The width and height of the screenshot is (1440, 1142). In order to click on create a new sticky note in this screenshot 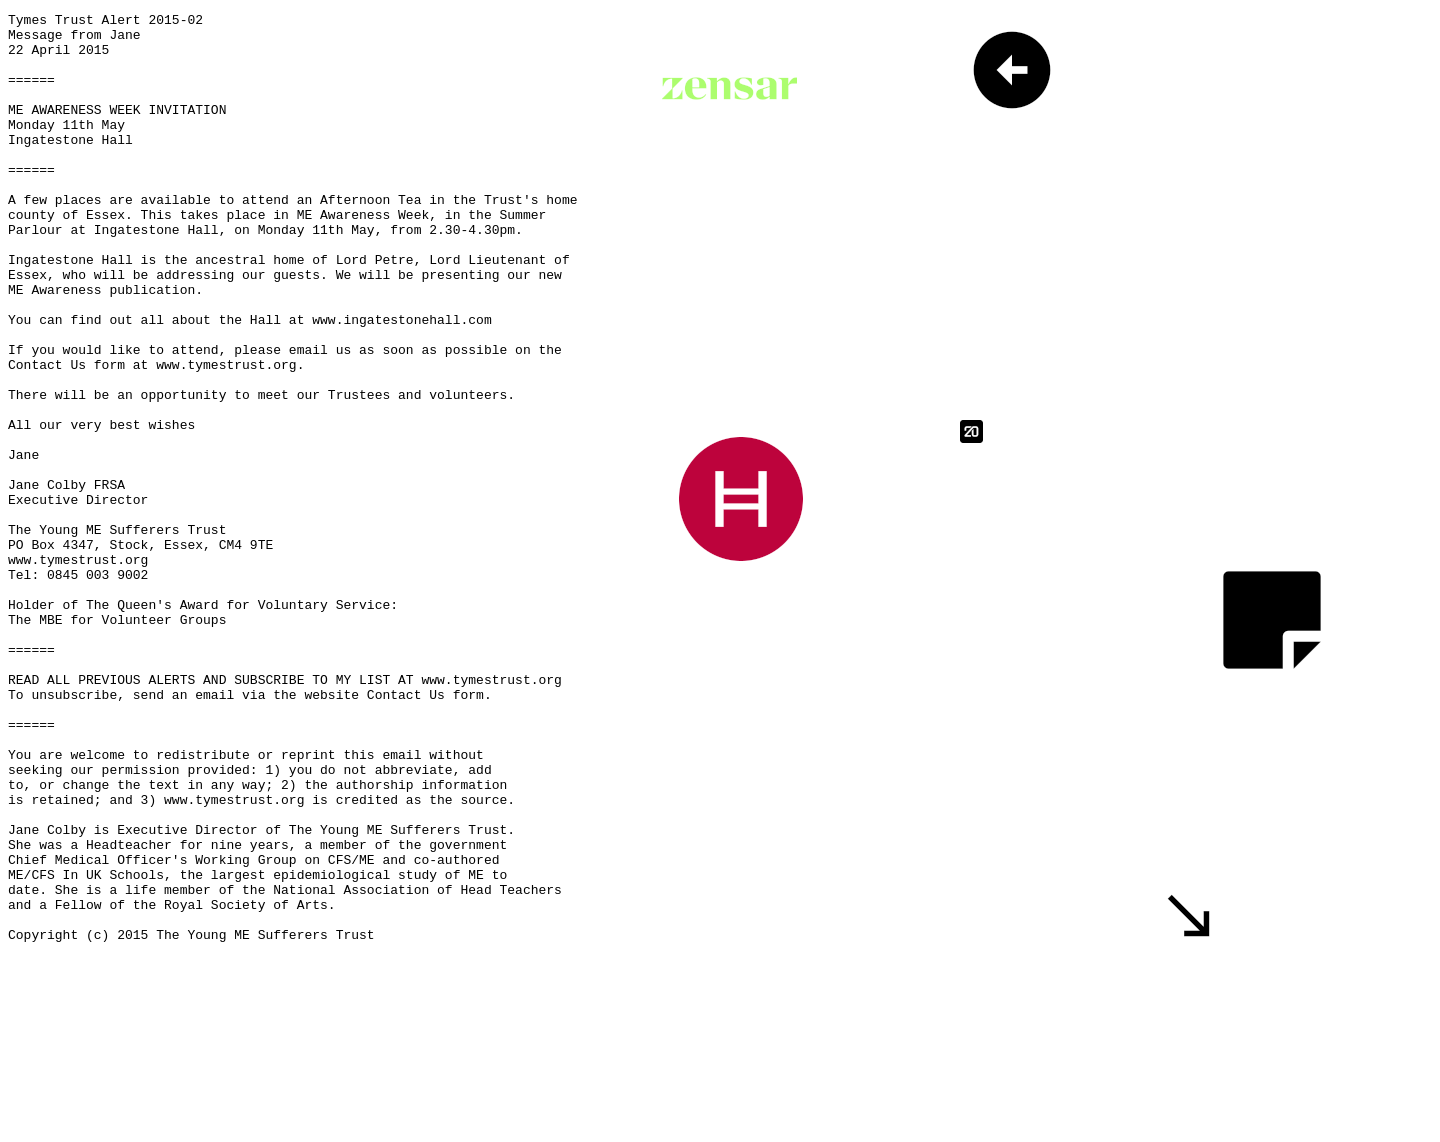, I will do `click(1272, 620)`.